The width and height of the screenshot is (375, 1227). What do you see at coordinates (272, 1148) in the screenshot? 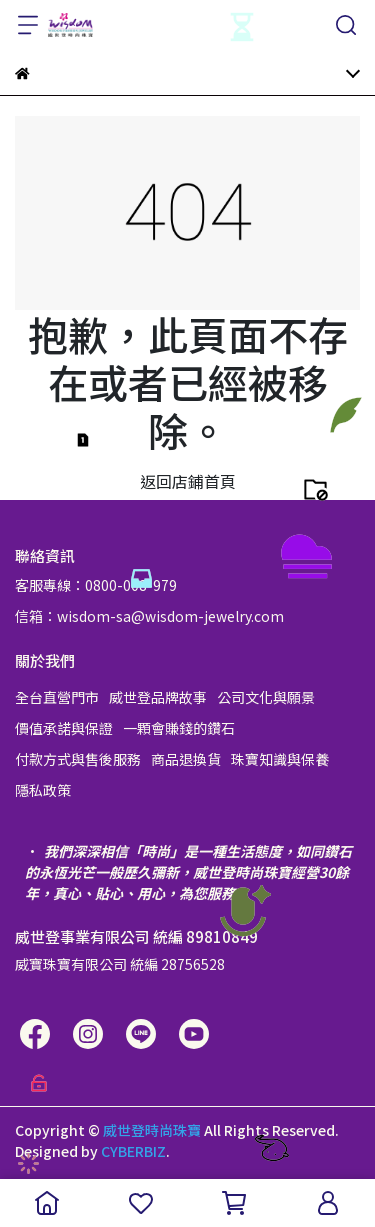
I see `support creators on afdian` at bounding box center [272, 1148].